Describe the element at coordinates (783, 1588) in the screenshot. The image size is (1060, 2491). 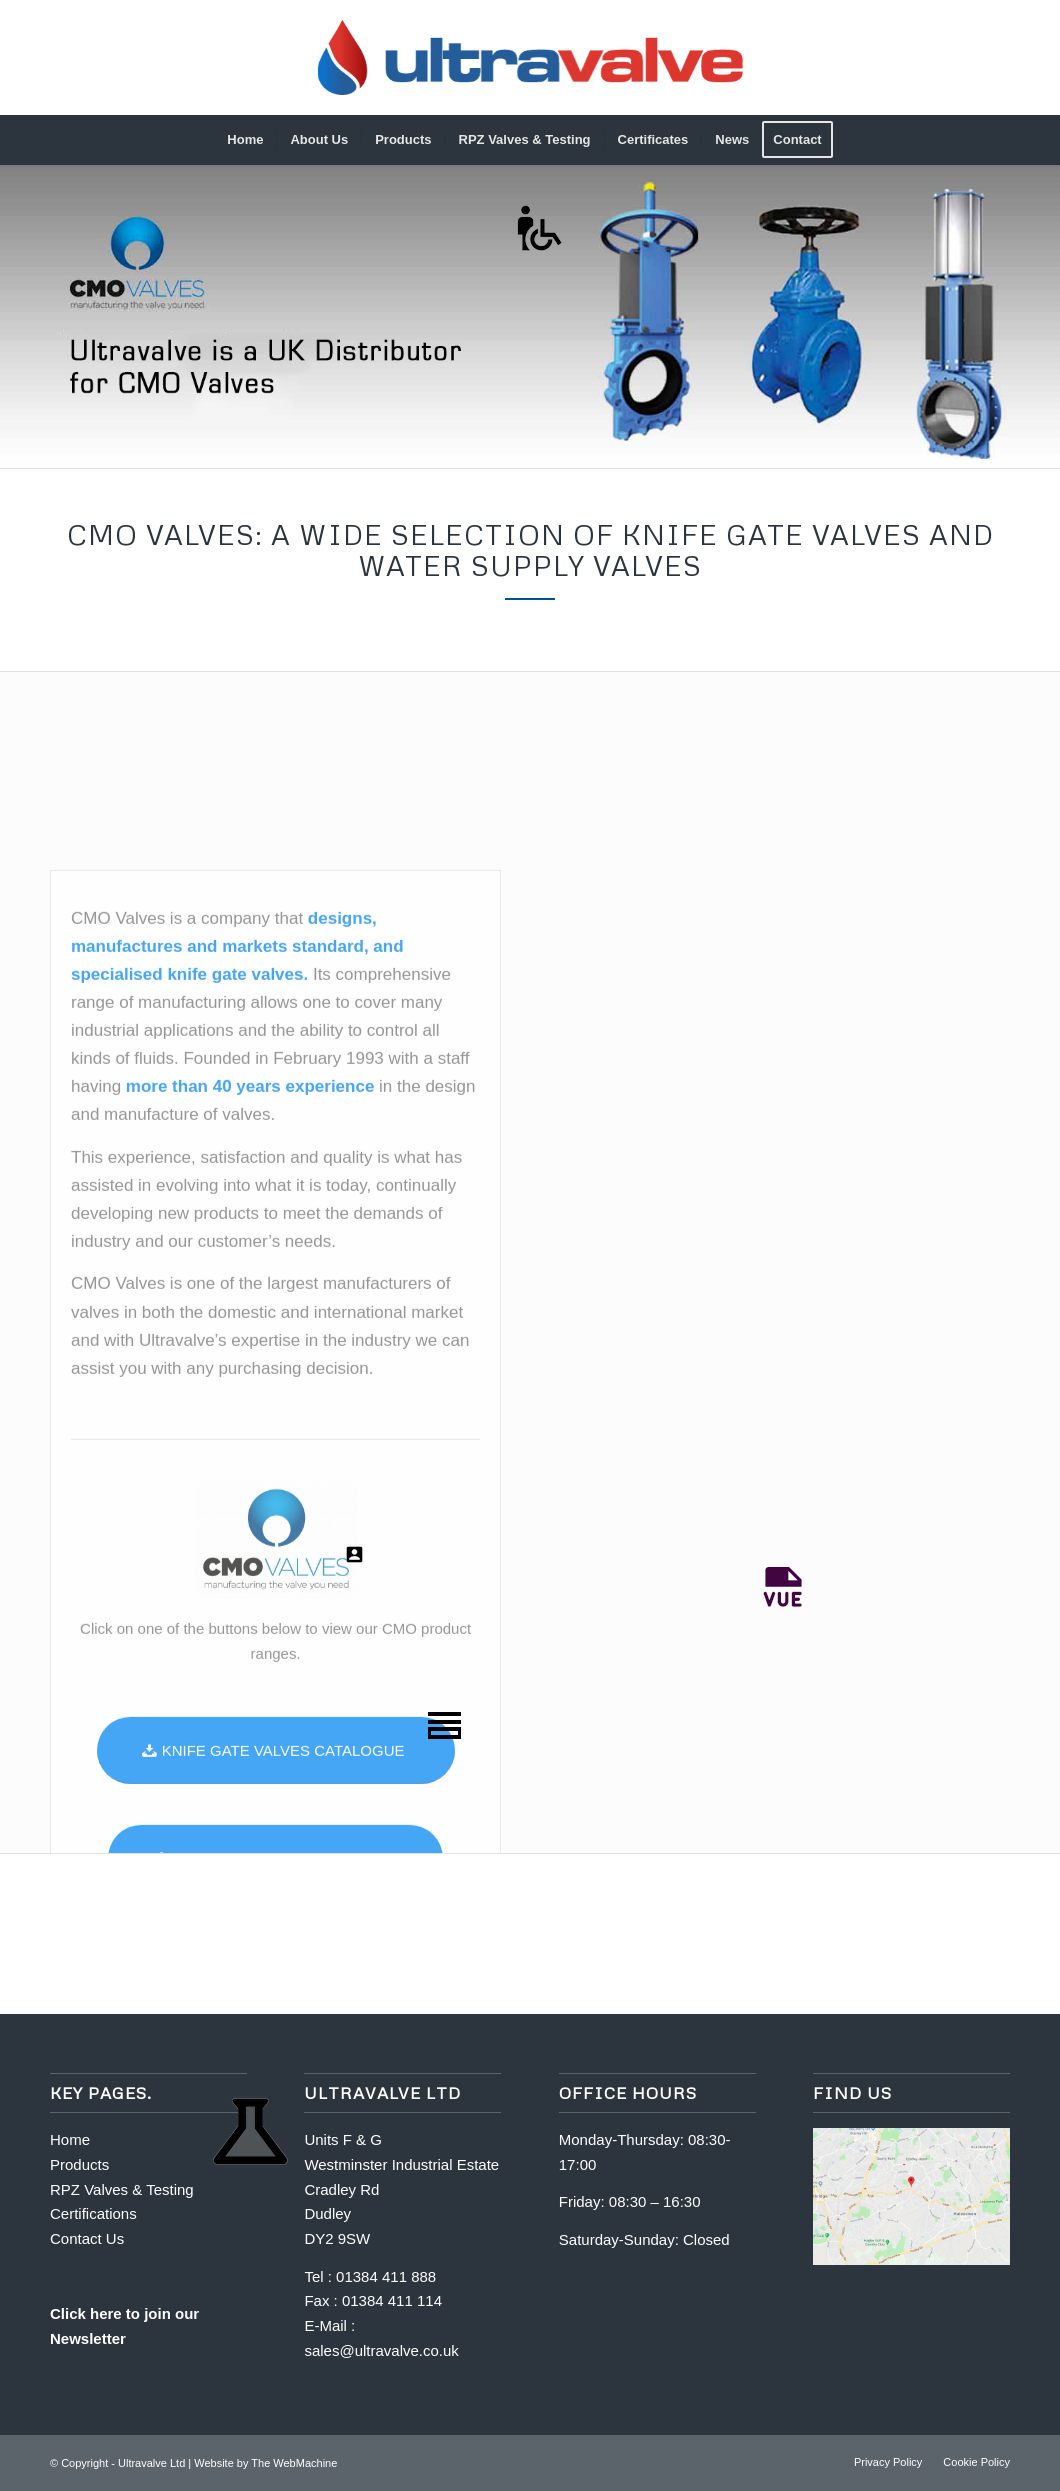
I see `a Vue.js framework file` at that location.